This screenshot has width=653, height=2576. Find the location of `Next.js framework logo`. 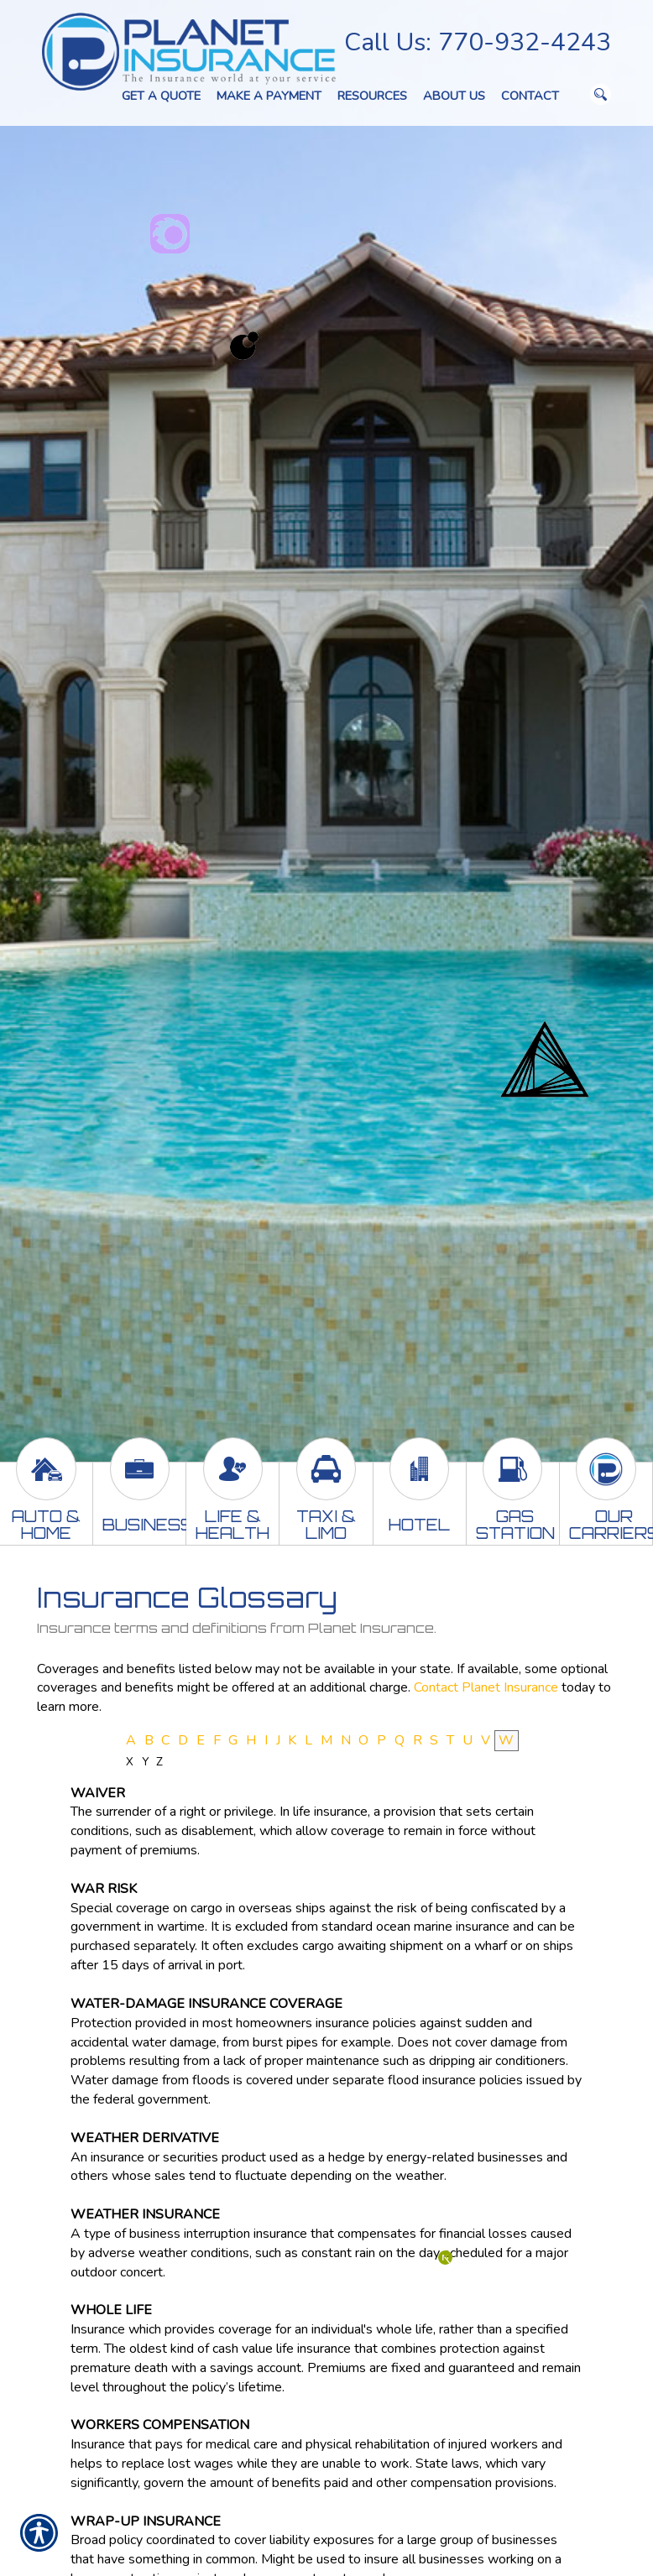

Next.js framework logo is located at coordinates (445, 2257).